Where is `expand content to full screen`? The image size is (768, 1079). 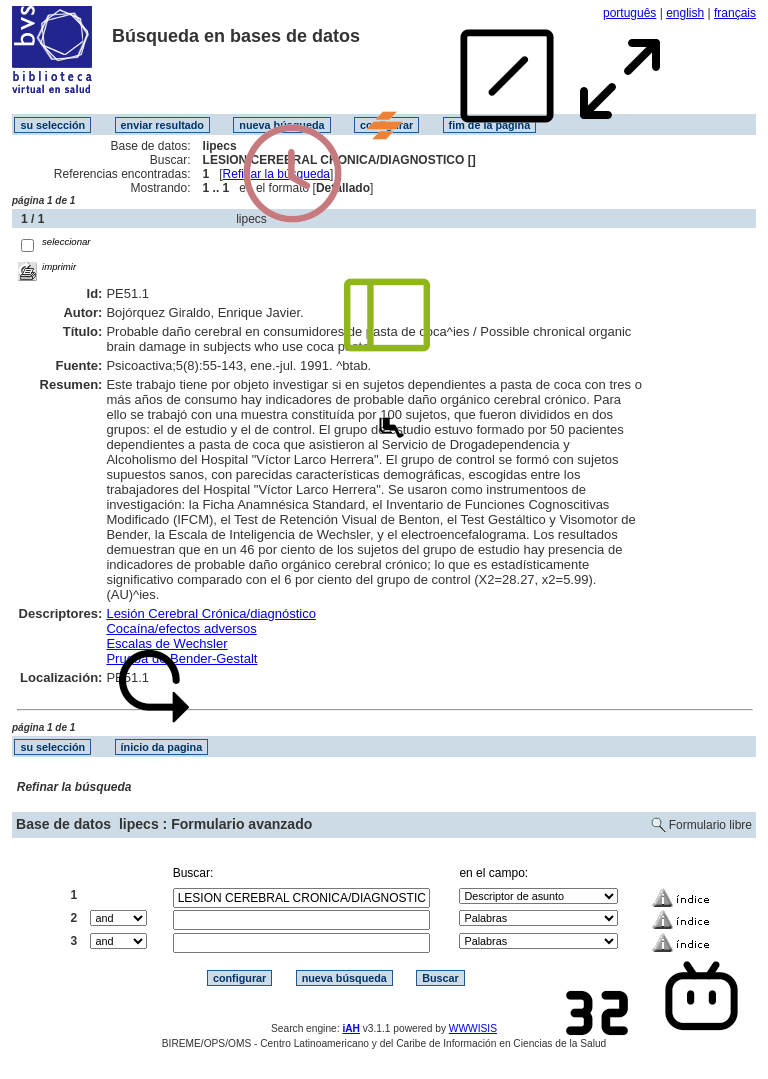 expand content to full screen is located at coordinates (620, 79).